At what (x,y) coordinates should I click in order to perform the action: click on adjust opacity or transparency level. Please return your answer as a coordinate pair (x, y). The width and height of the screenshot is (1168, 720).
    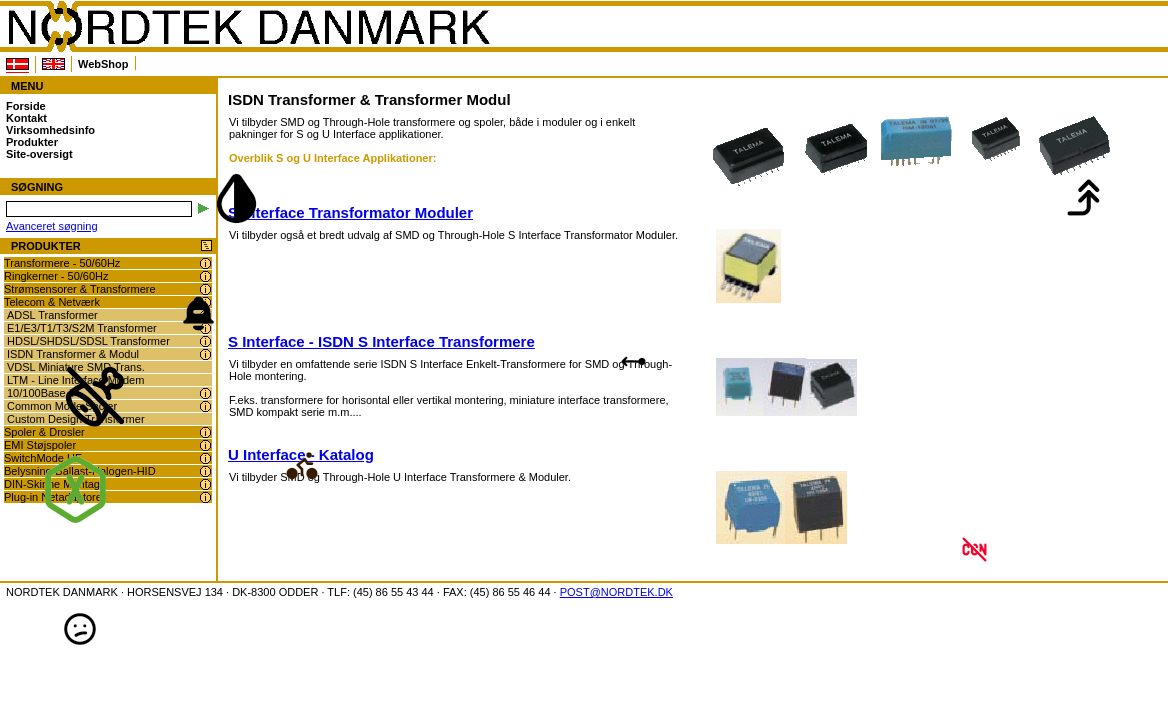
    Looking at the image, I should click on (236, 198).